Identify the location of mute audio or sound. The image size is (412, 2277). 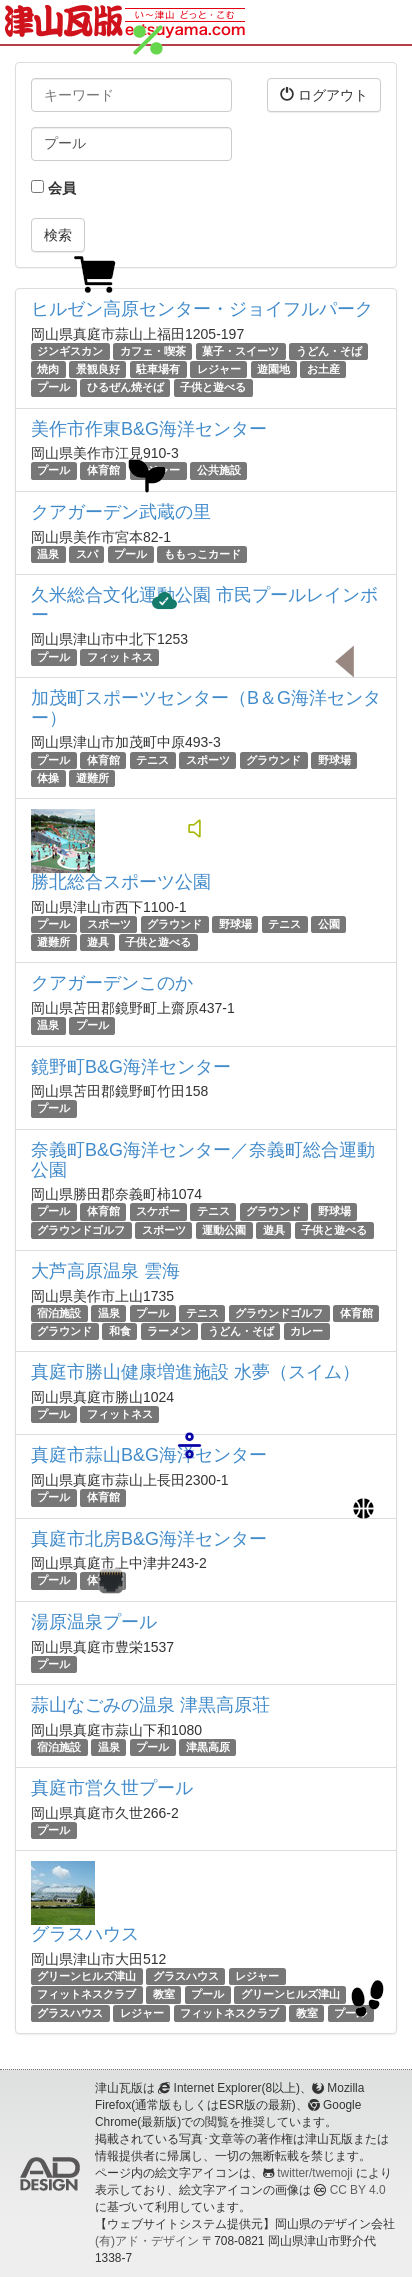
(194, 828).